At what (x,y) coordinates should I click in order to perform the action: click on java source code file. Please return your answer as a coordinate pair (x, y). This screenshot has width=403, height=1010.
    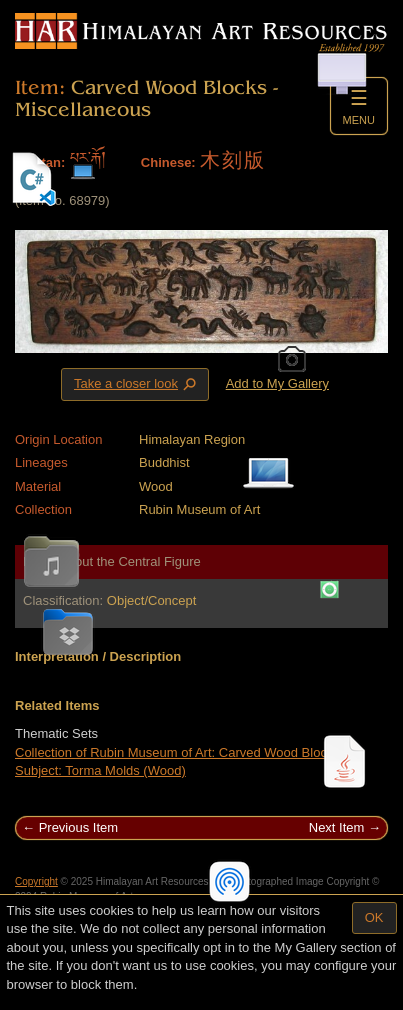
    Looking at the image, I should click on (344, 761).